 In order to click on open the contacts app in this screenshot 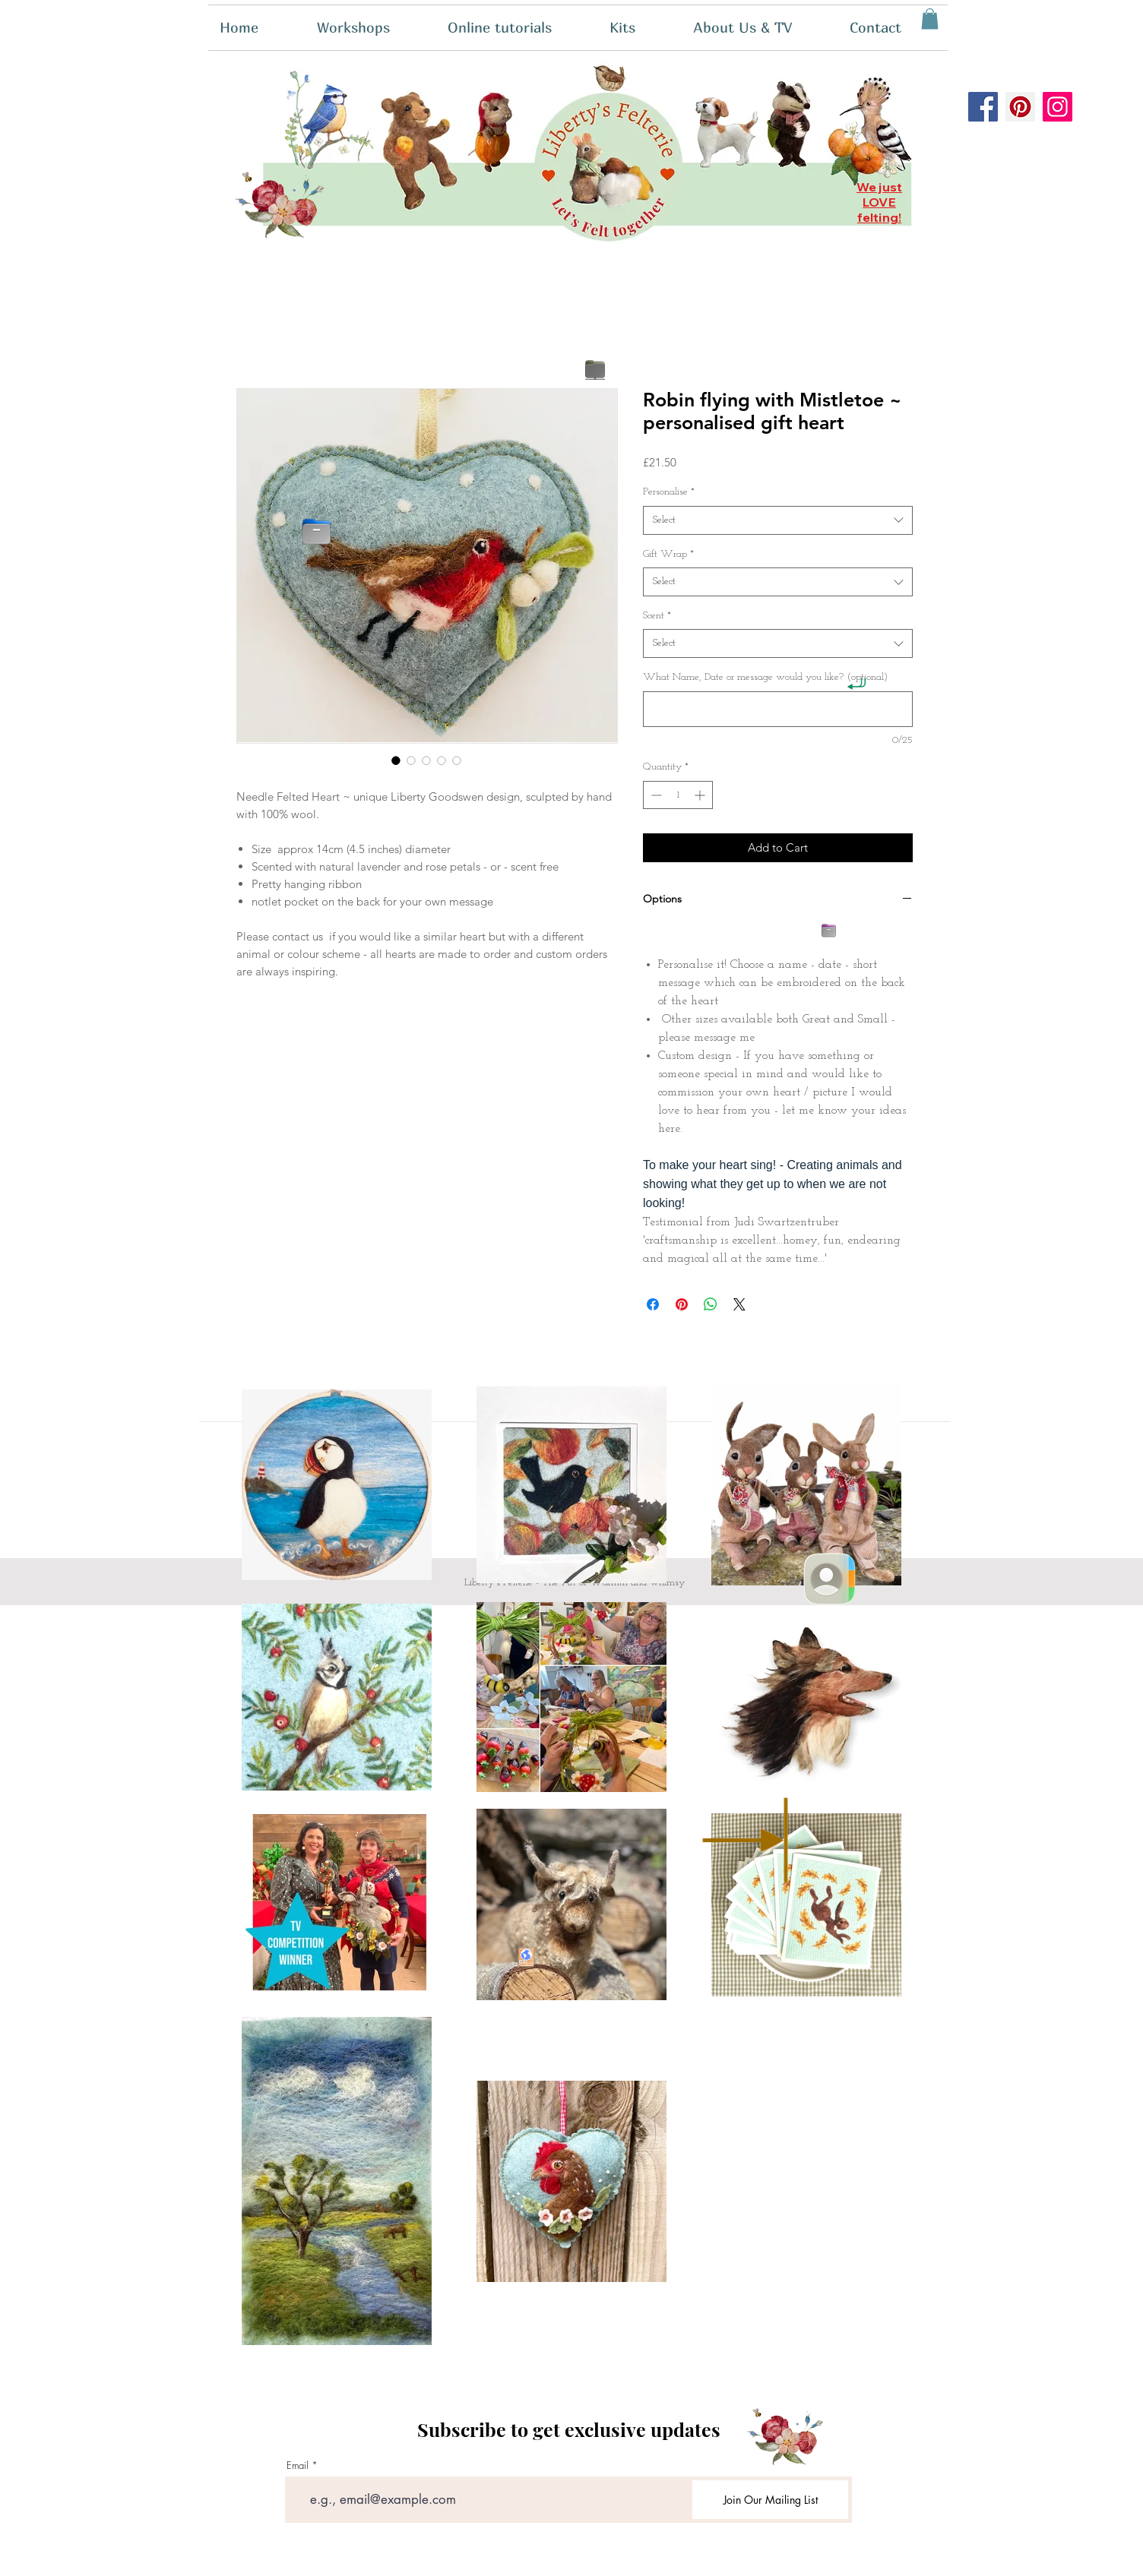, I will do `click(829, 1579)`.